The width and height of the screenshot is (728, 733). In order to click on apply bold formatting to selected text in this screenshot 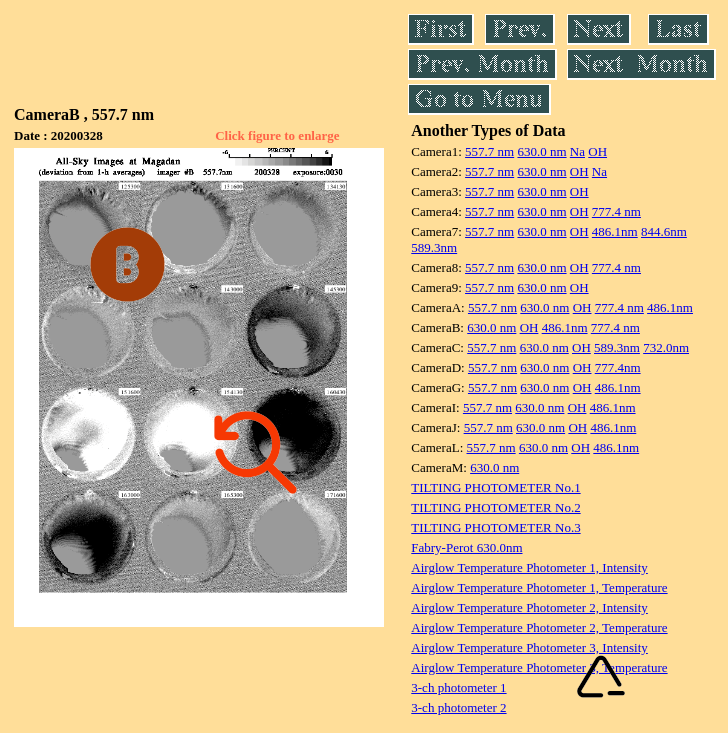, I will do `click(127, 264)`.